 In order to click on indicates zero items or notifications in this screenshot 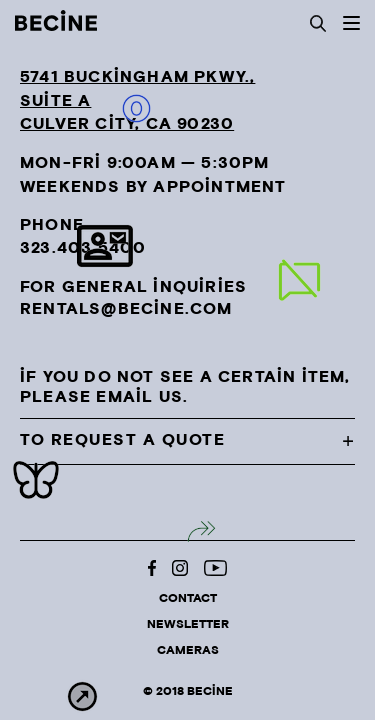, I will do `click(136, 108)`.